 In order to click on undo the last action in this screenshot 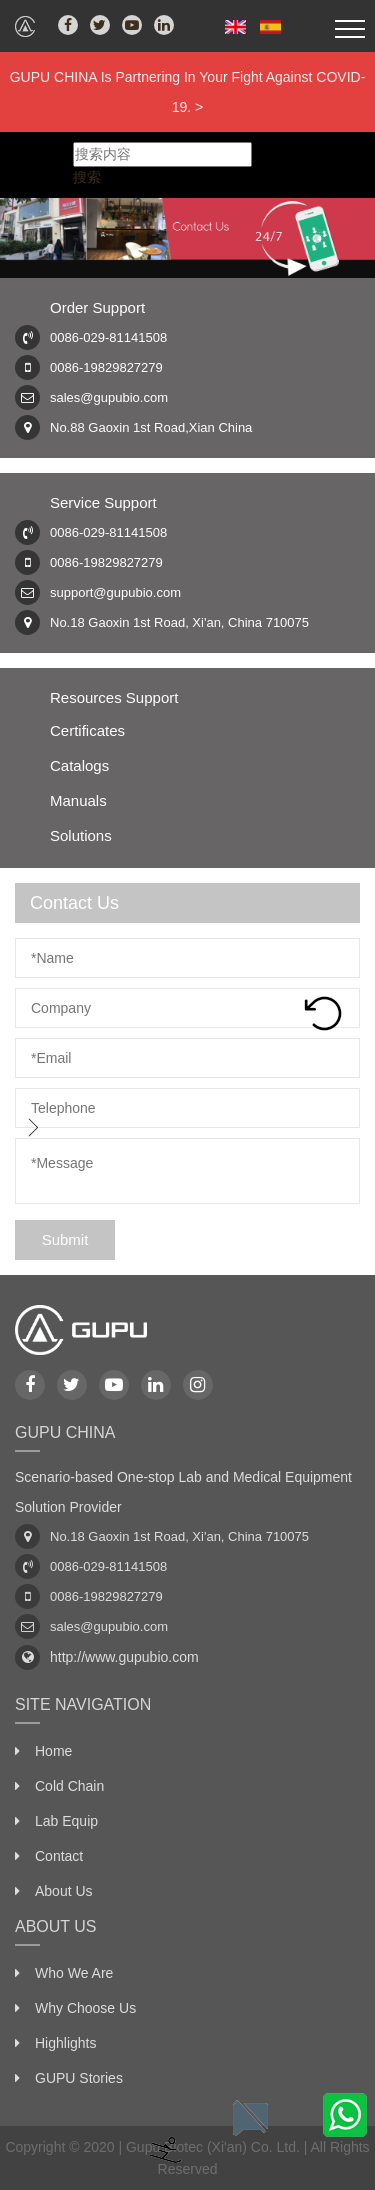, I will do `click(324, 1013)`.